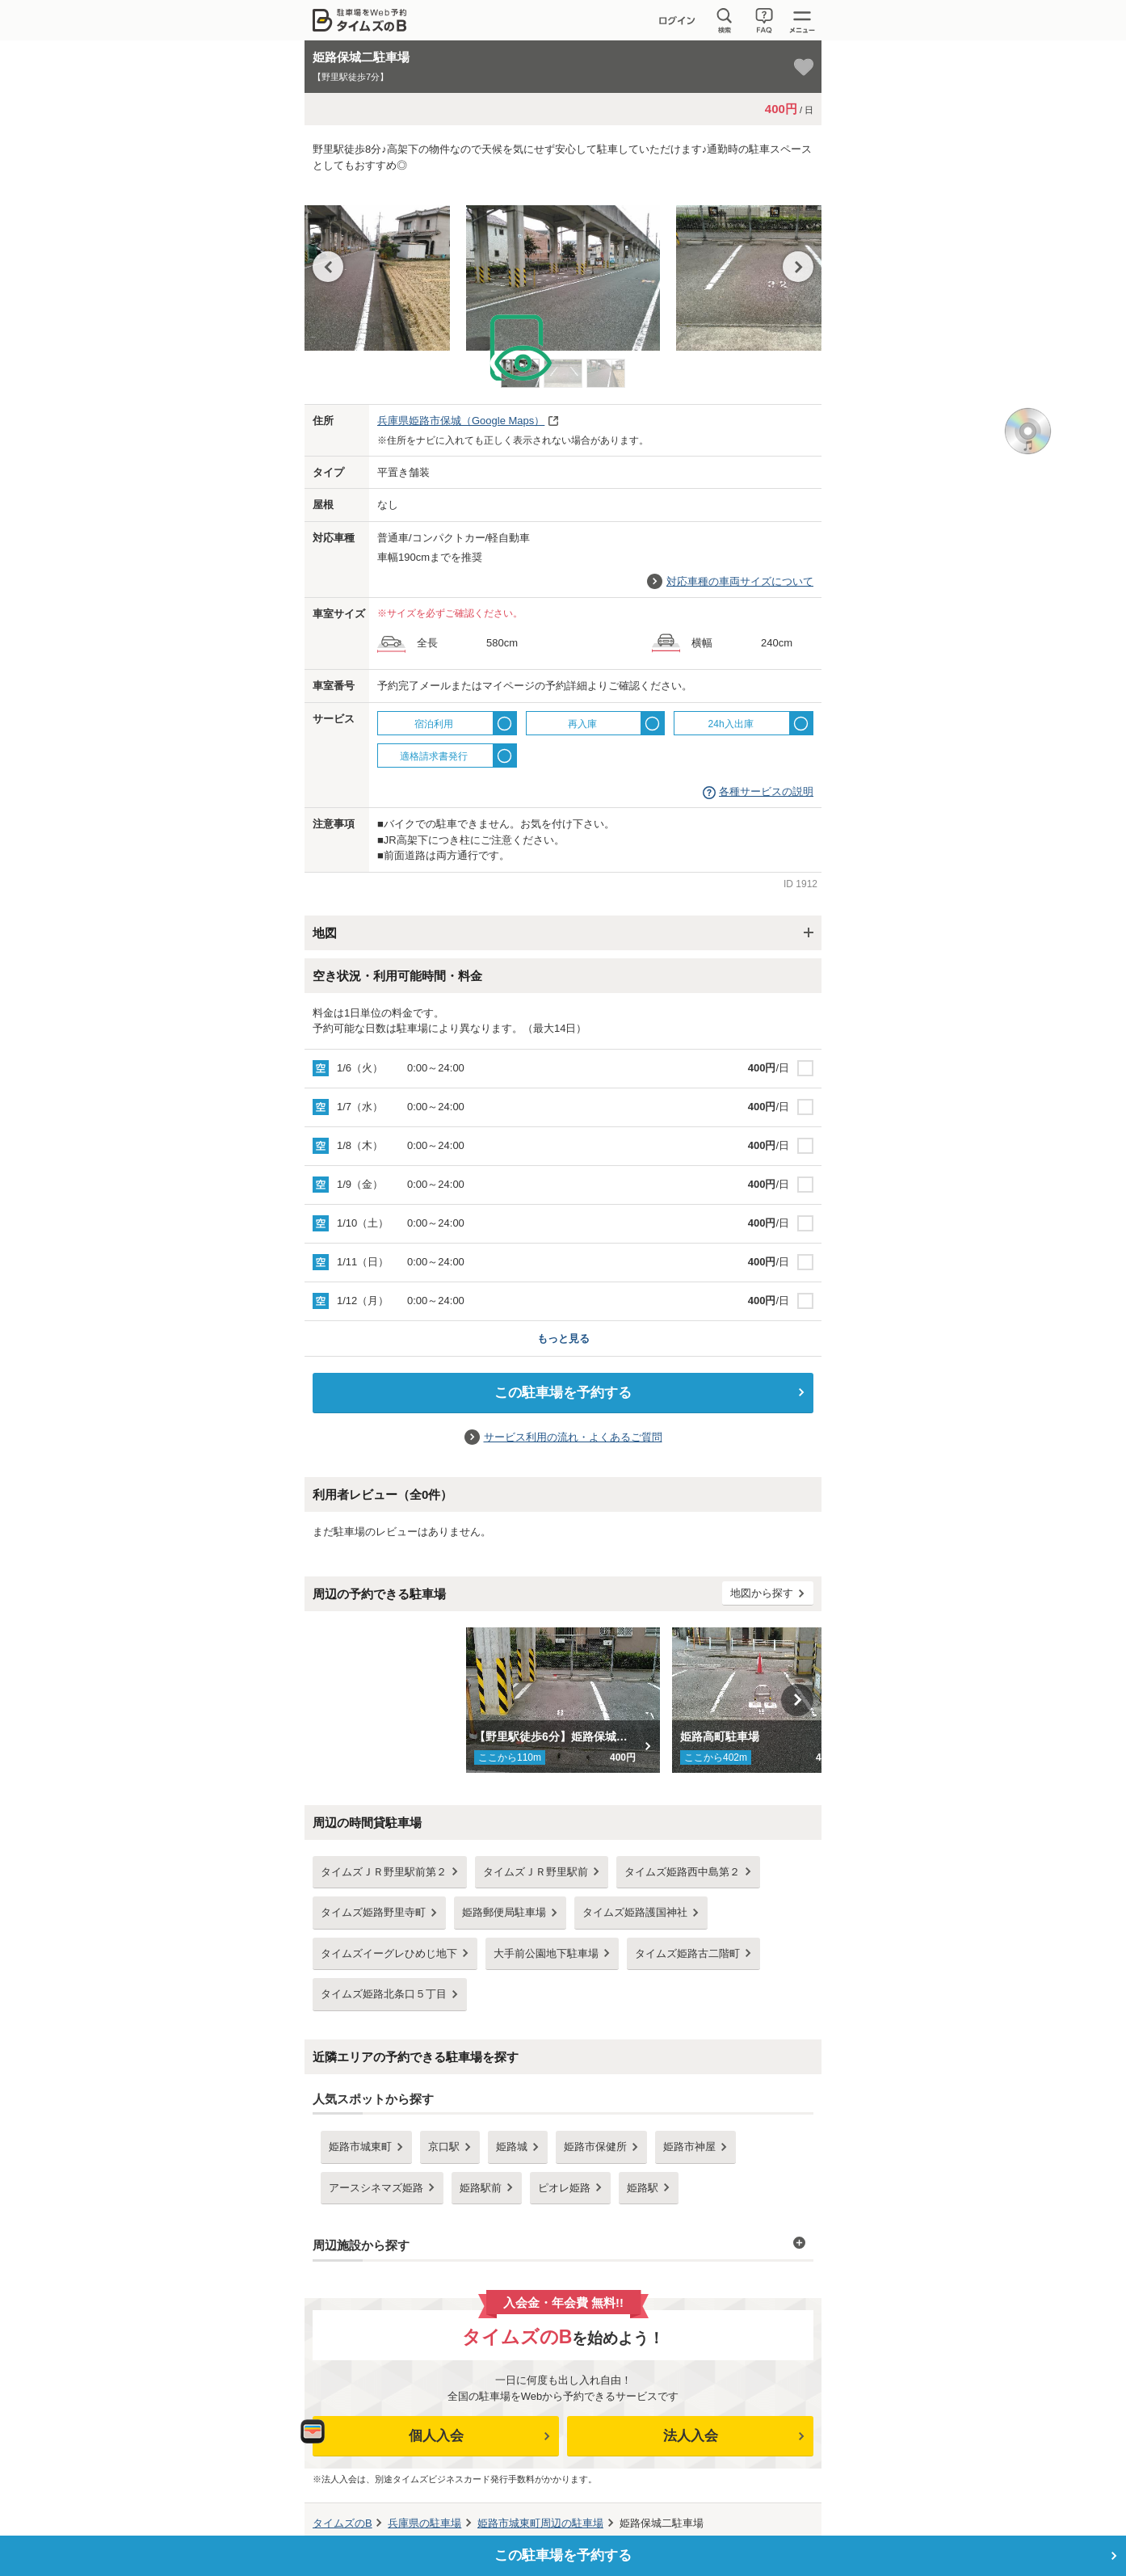 The width and height of the screenshot is (1126, 2576). Describe the element at coordinates (516, 345) in the screenshot. I see `open document viewer` at that location.